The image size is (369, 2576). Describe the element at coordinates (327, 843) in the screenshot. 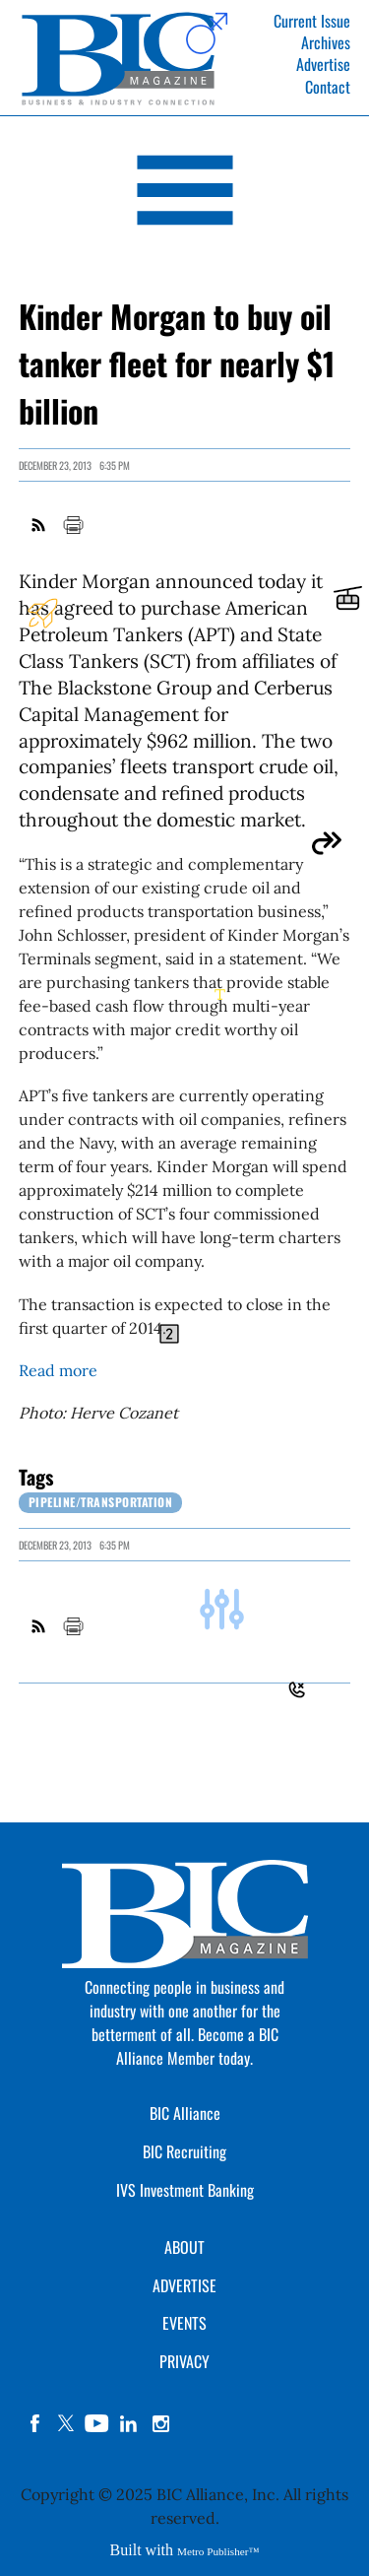

I see `forward or share to multiple recipients` at that location.